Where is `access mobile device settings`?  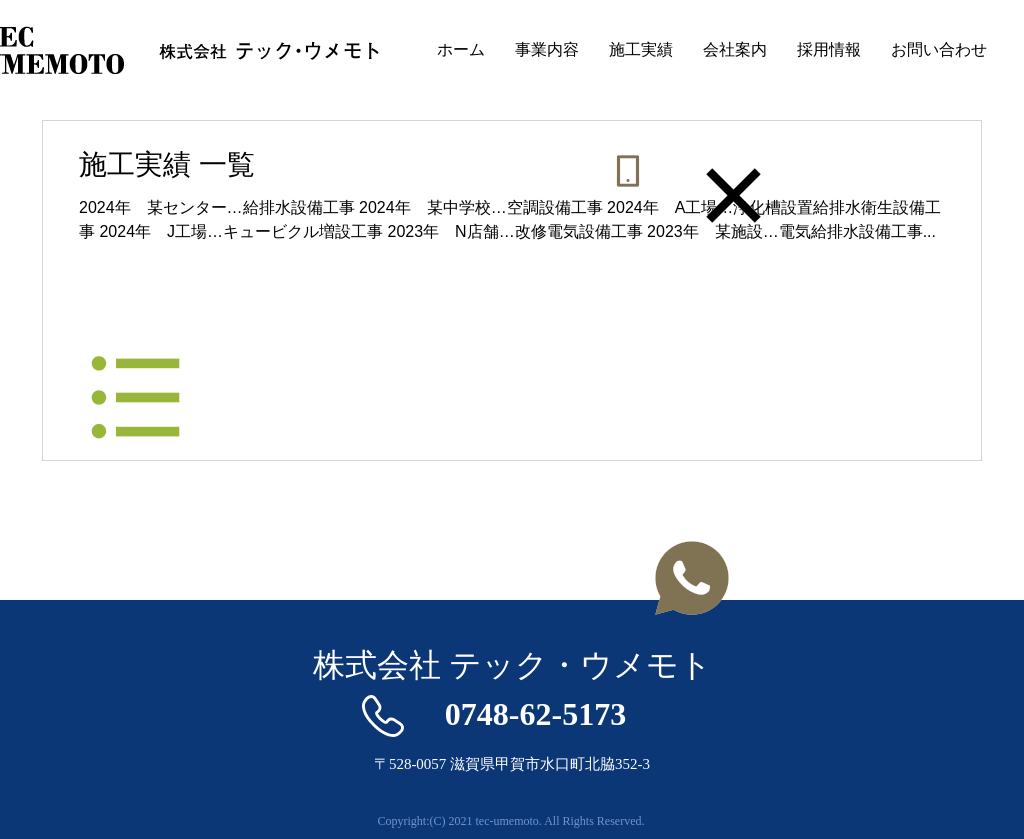
access mobile device settings is located at coordinates (628, 171).